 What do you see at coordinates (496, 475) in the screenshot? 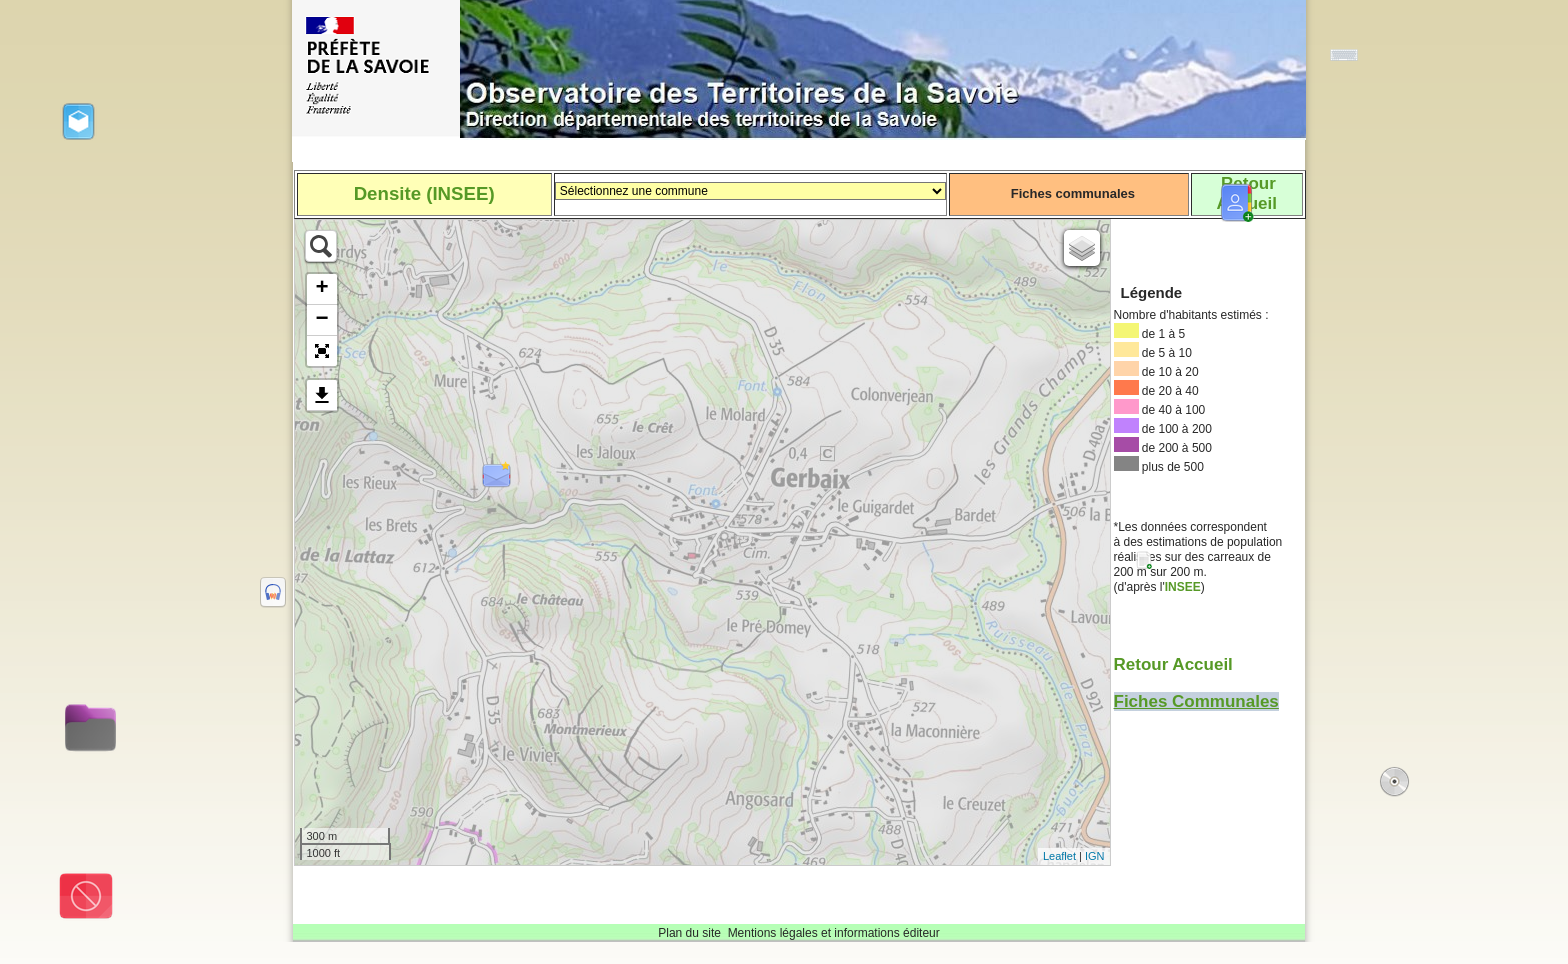
I see `indicates unread email messages` at bounding box center [496, 475].